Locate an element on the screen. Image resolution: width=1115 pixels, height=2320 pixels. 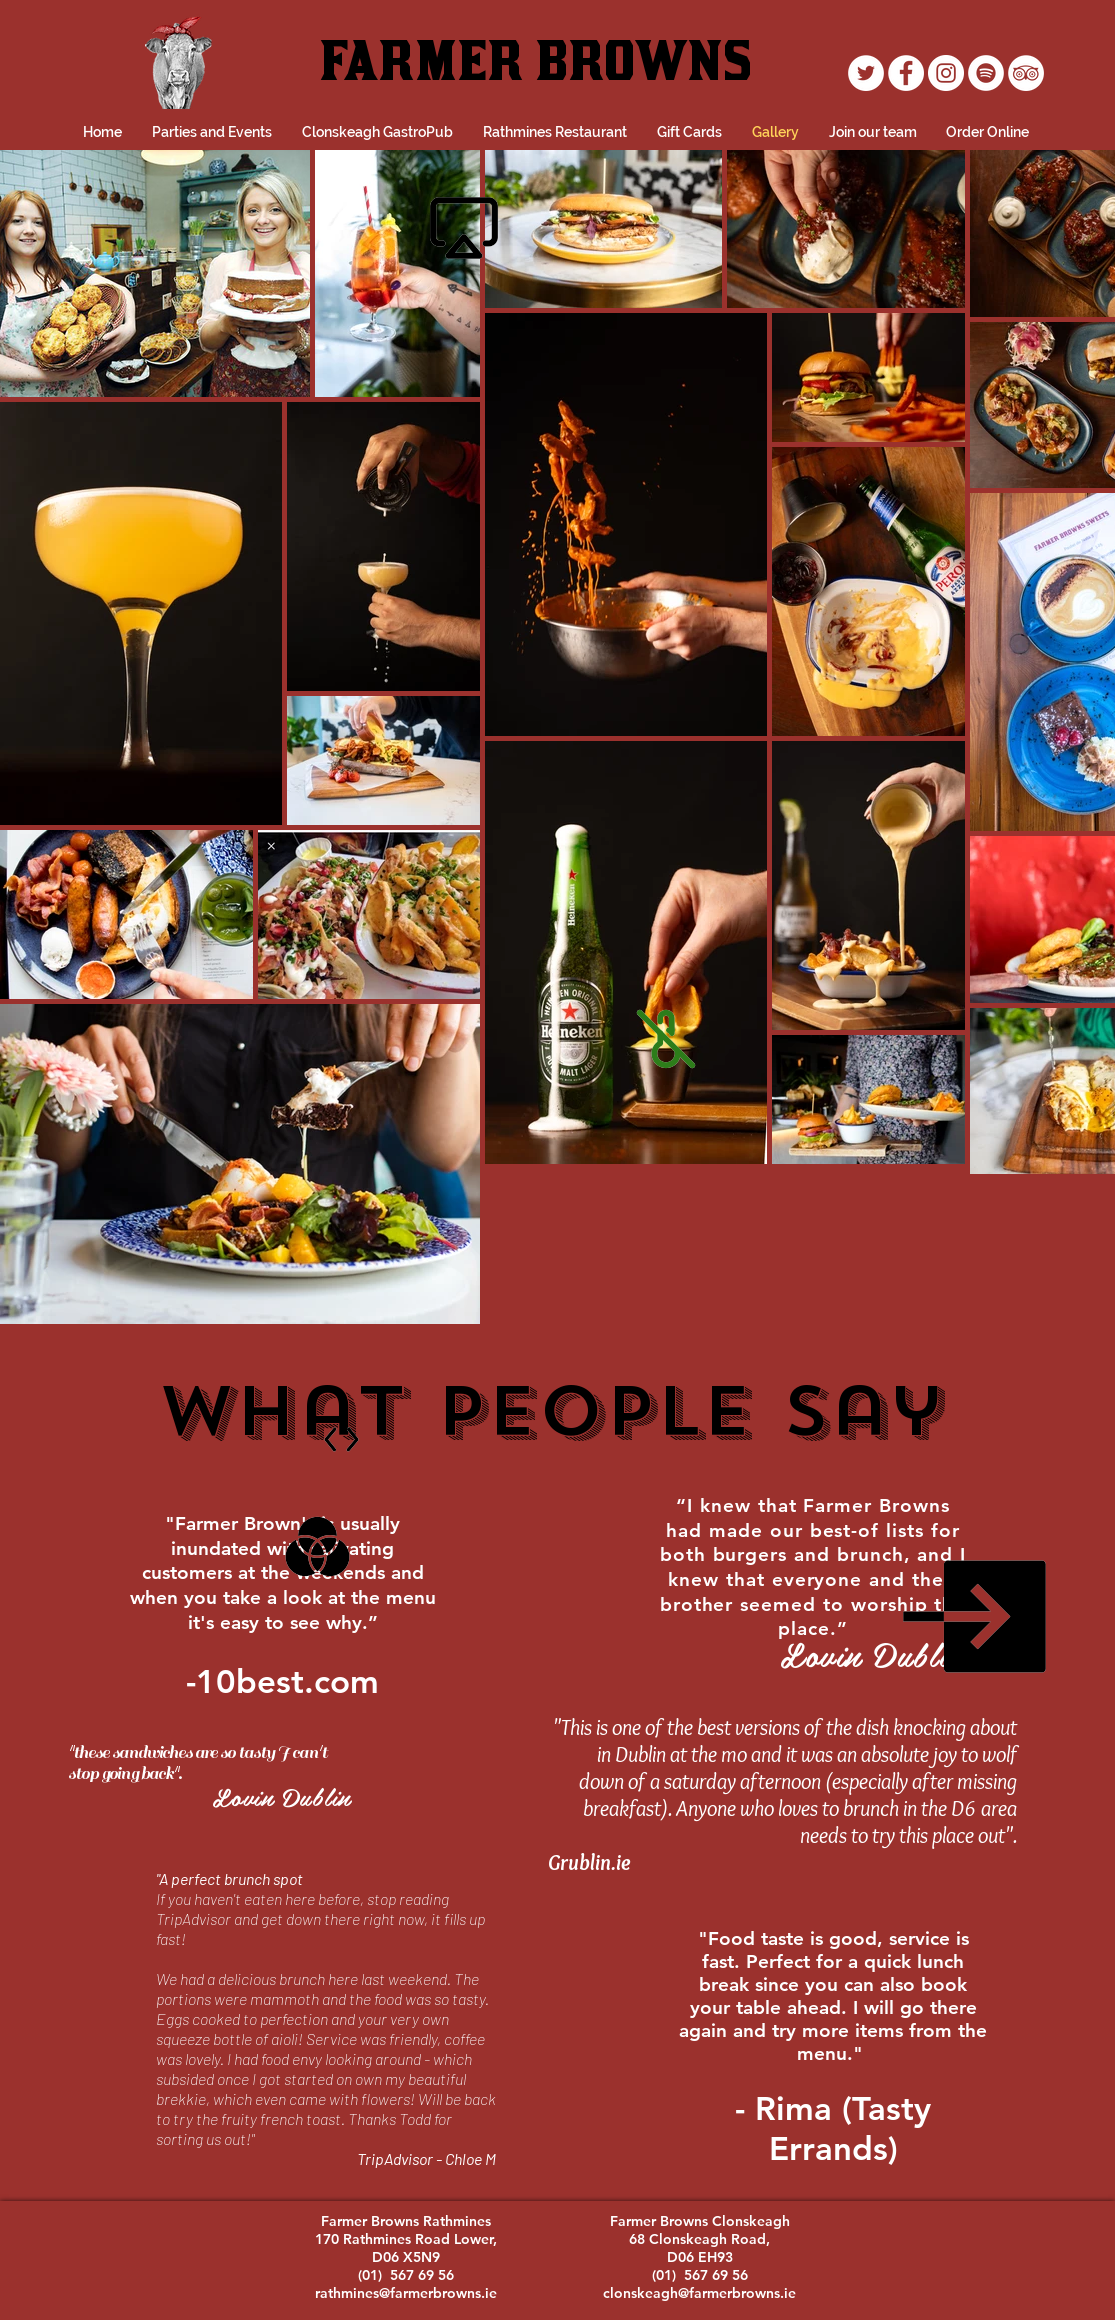
log in or sign in to your account is located at coordinates (974, 1616).